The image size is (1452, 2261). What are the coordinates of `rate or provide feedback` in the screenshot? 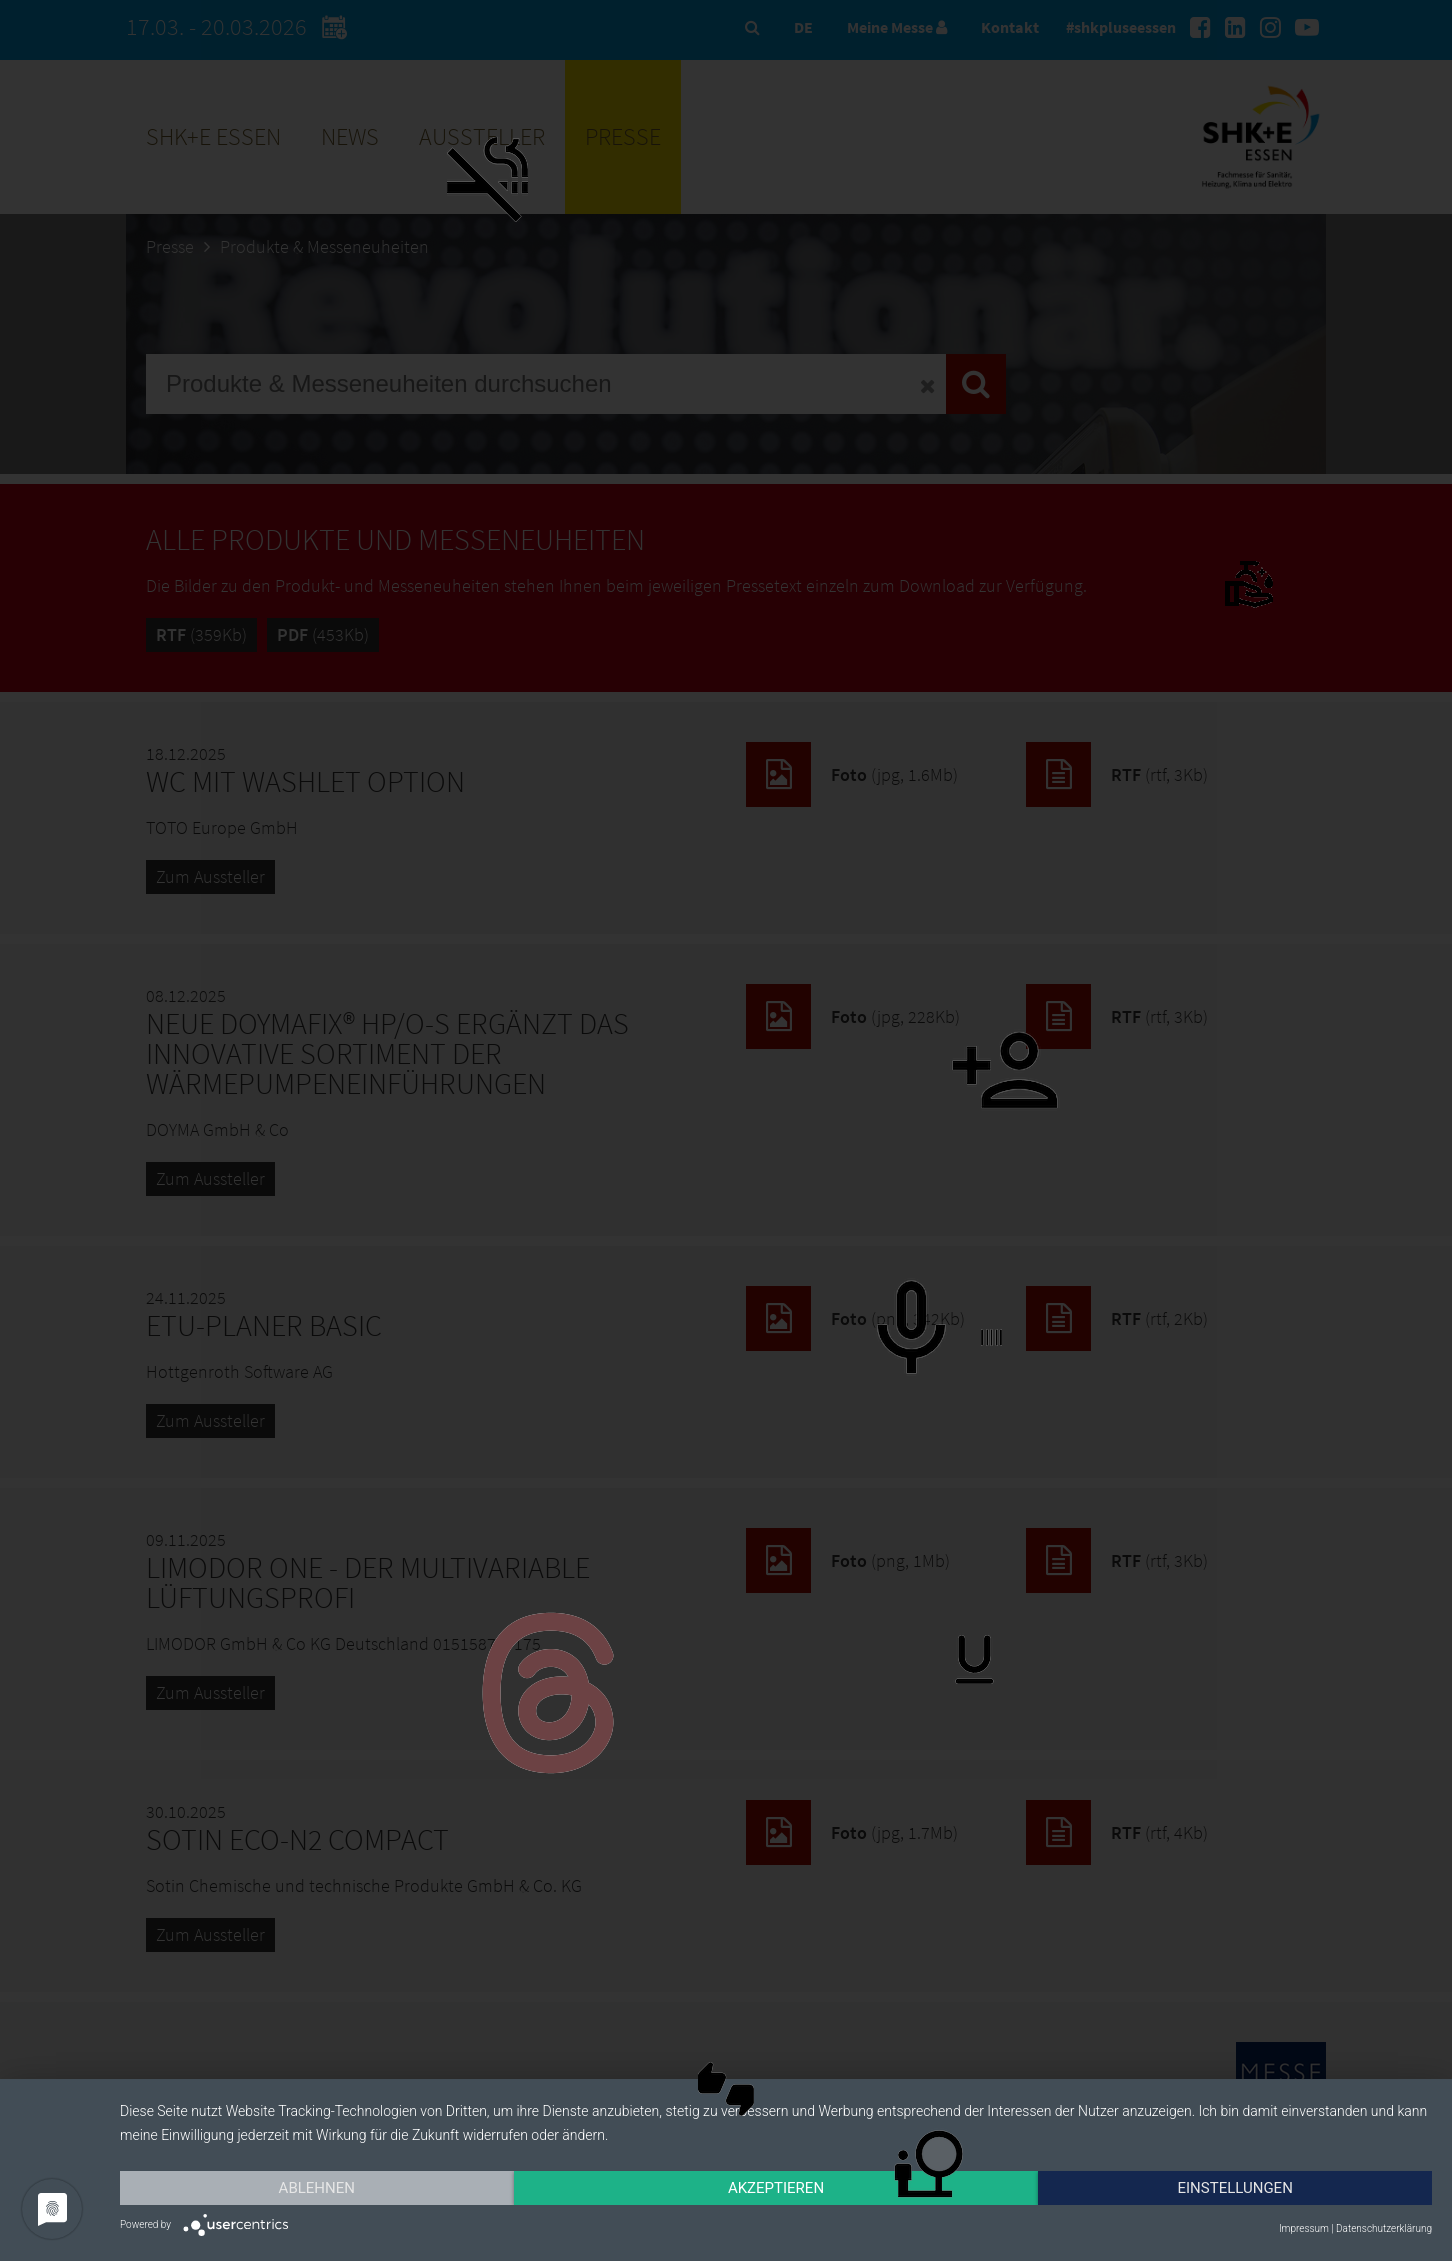 It's located at (726, 2089).